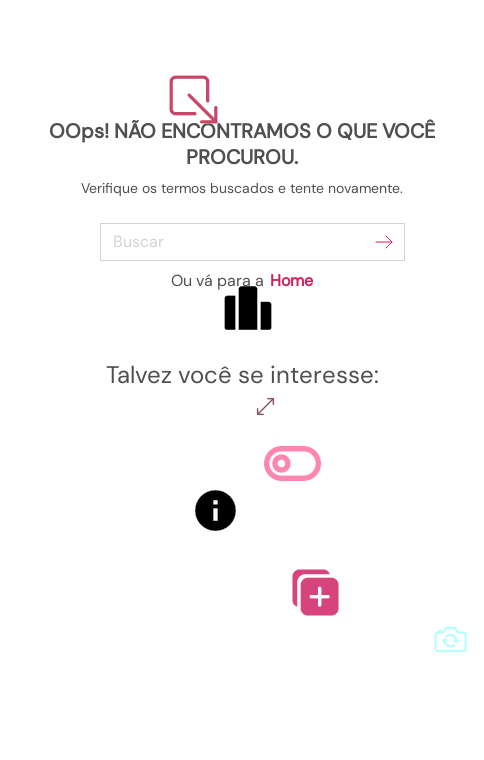  I want to click on switch between front and rear camera, so click(450, 639).